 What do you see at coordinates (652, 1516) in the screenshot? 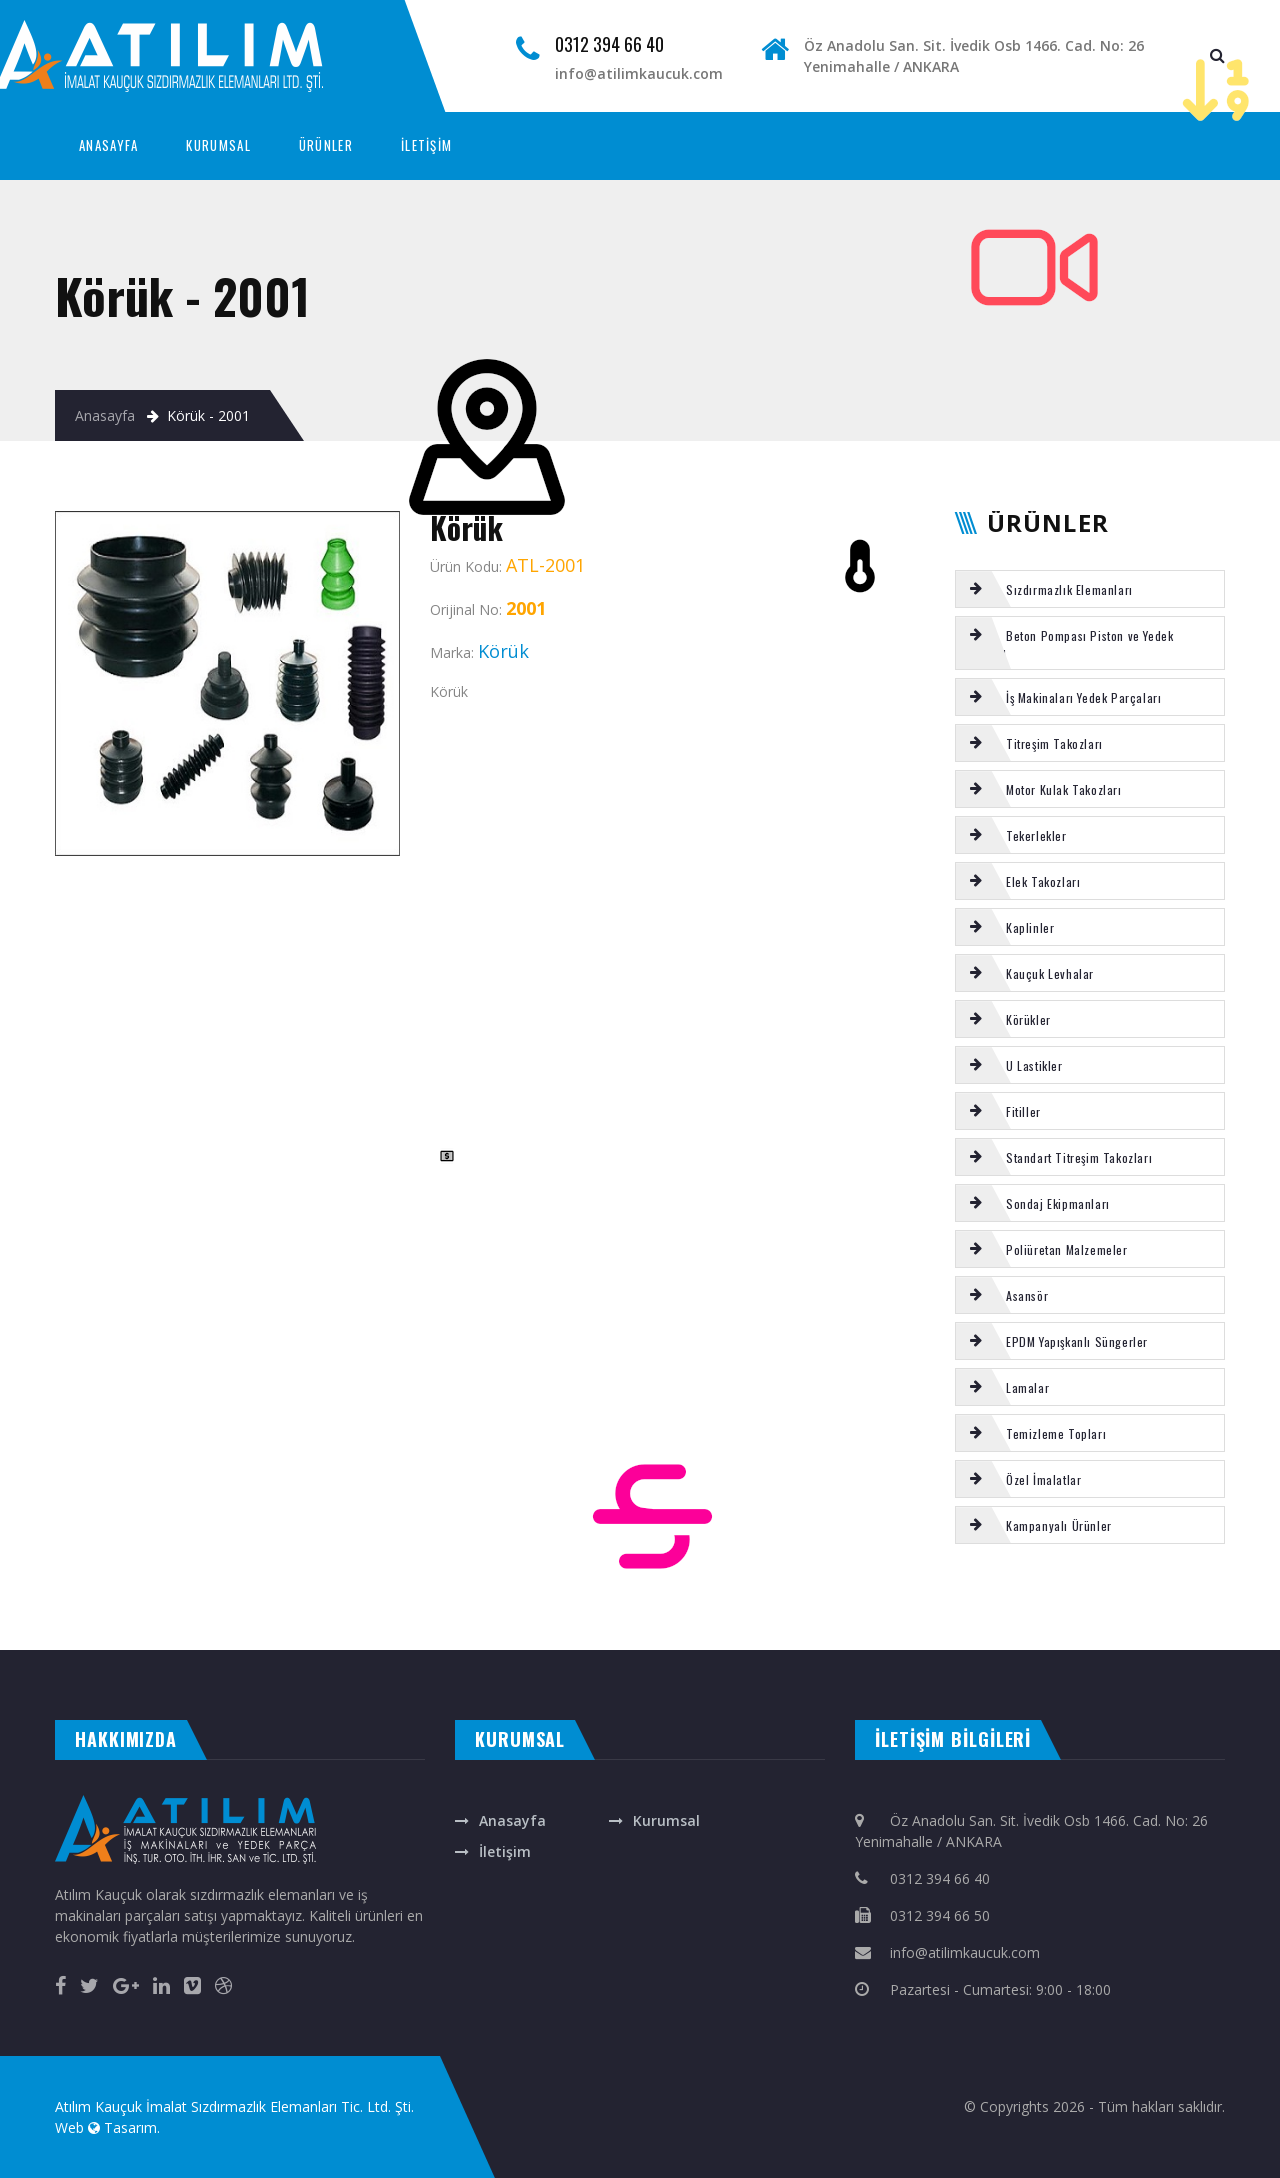
I see `apply strikethrough formatting to selected text` at bounding box center [652, 1516].